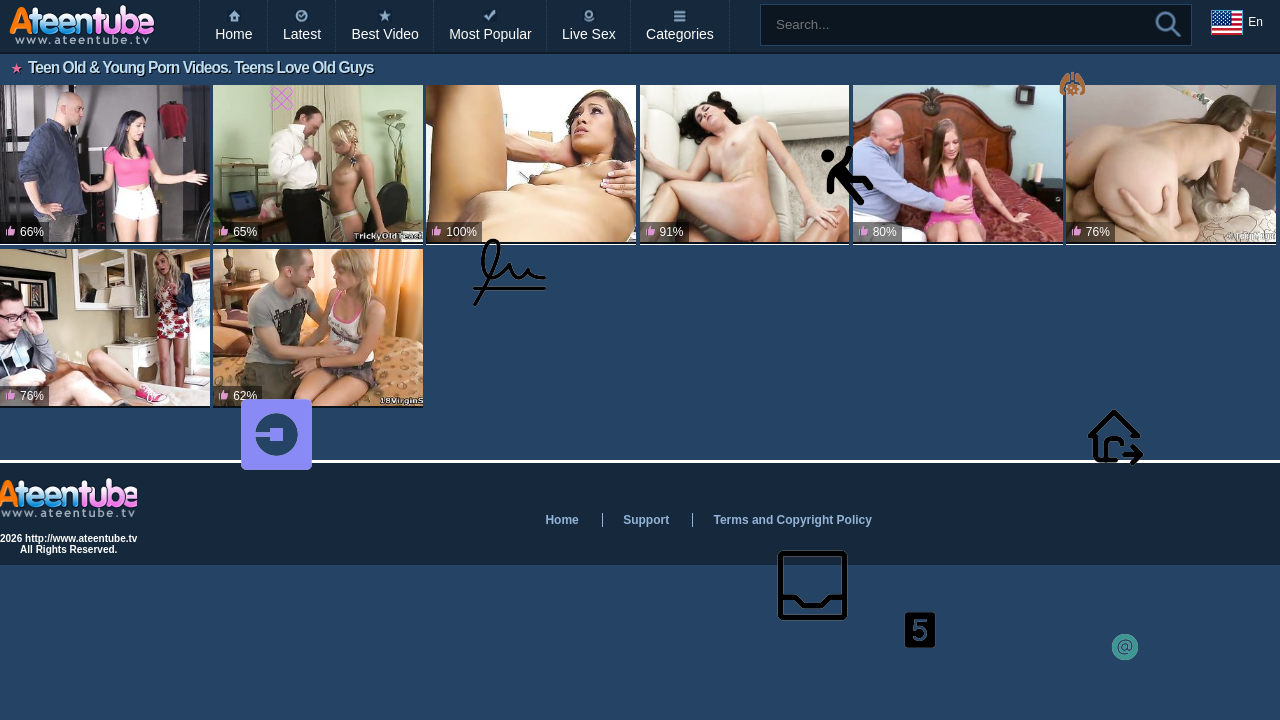 This screenshot has height=720, width=1280. I want to click on indicates respiratory infection or lung disease, so click(1072, 83).